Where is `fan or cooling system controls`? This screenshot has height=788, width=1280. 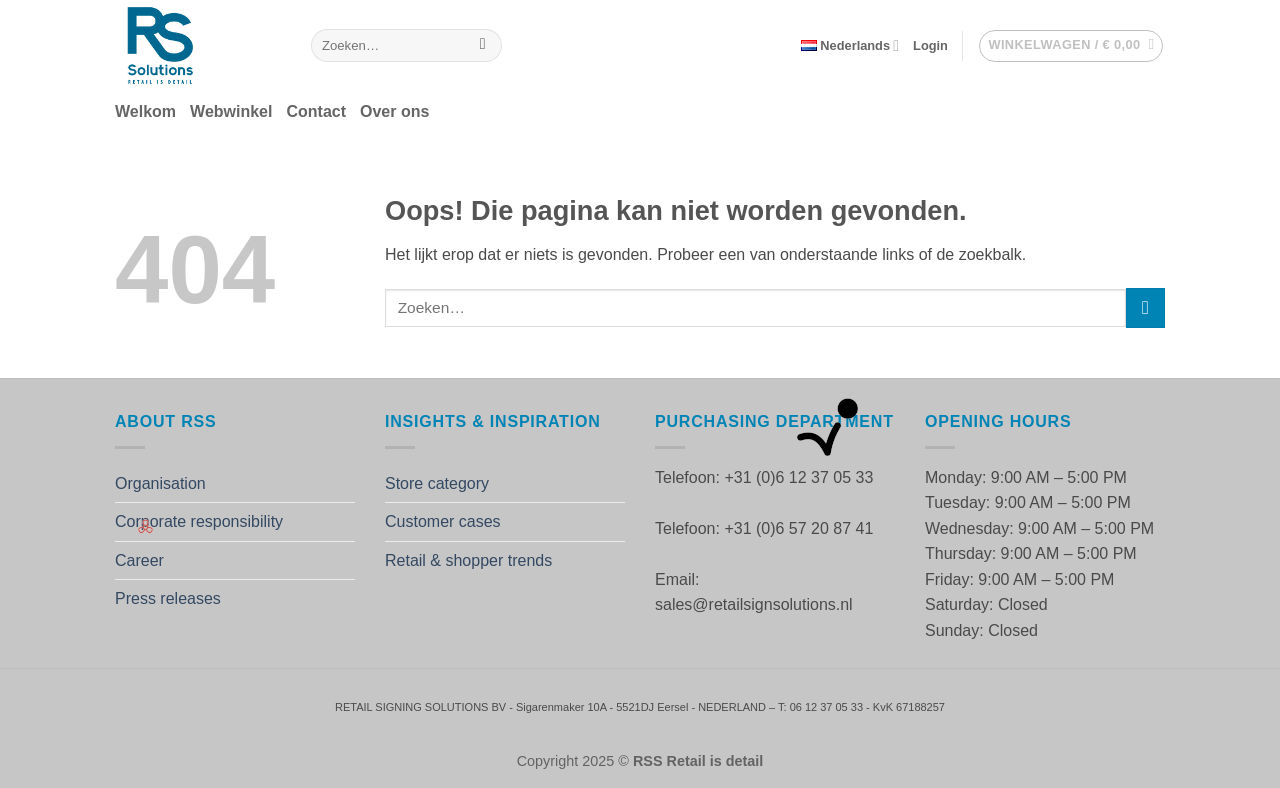
fan or cooling system controls is located at coordinates (145, 526).